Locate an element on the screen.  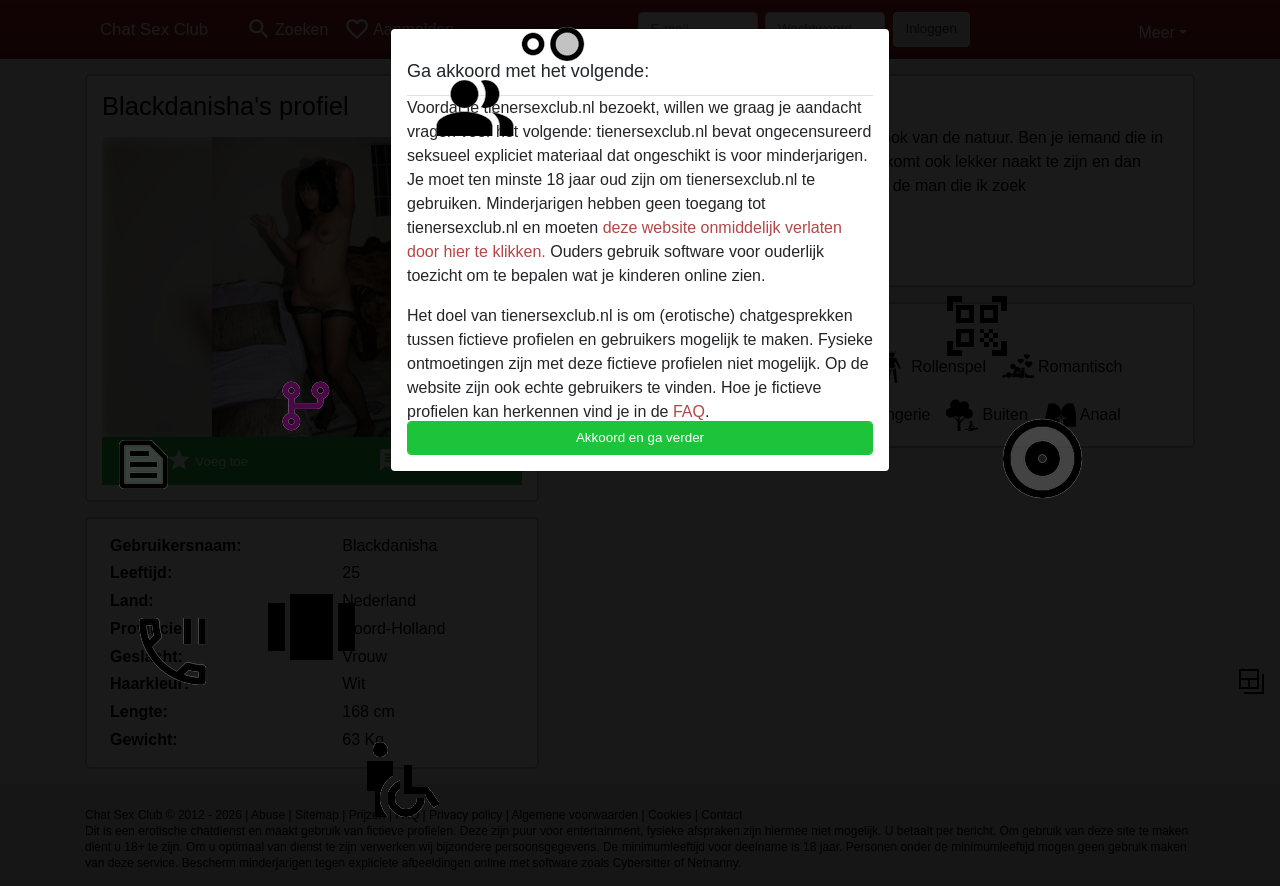
view text document or snippet is located at coordinates (143, 464).